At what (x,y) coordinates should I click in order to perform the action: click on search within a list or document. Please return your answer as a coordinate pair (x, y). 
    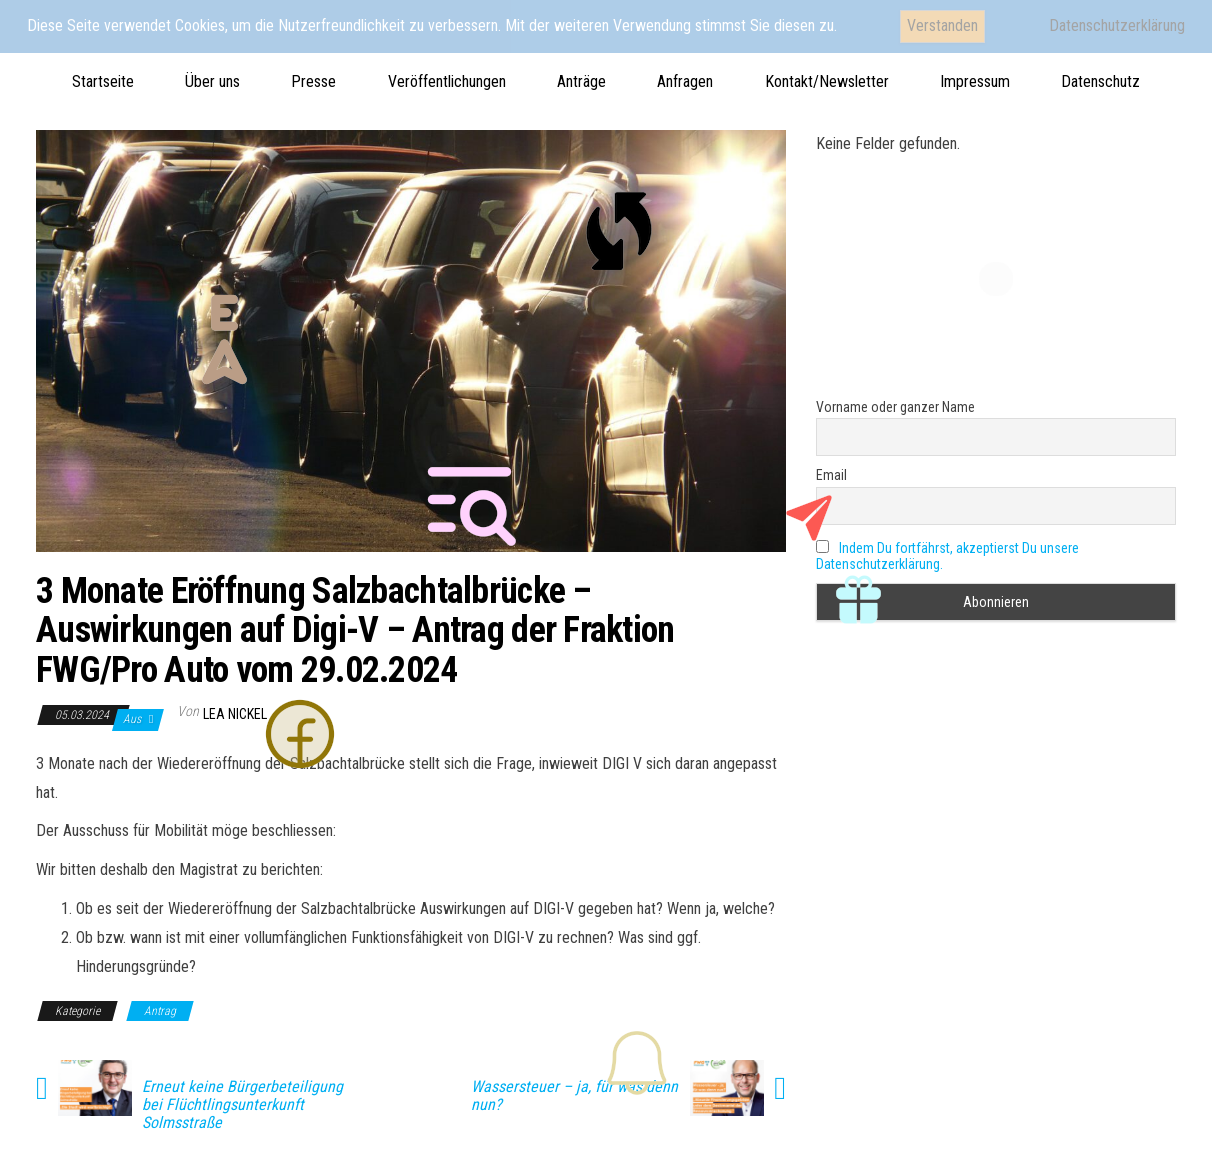
    Looking at the image, I should click on (469, 499).